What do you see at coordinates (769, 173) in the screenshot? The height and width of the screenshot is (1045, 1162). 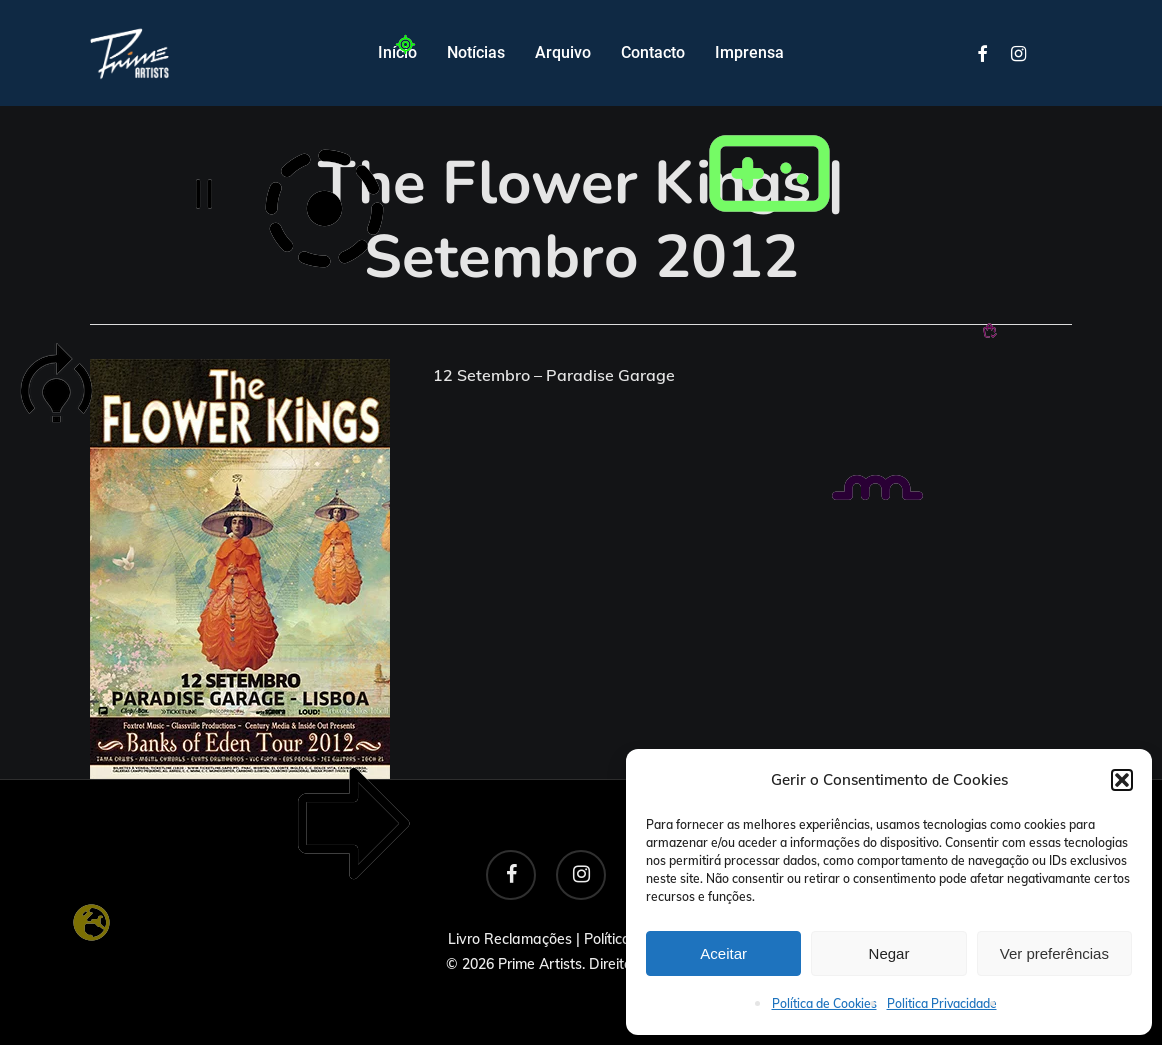 I see `access gaming or game center features` at bounding box center [769, 173].